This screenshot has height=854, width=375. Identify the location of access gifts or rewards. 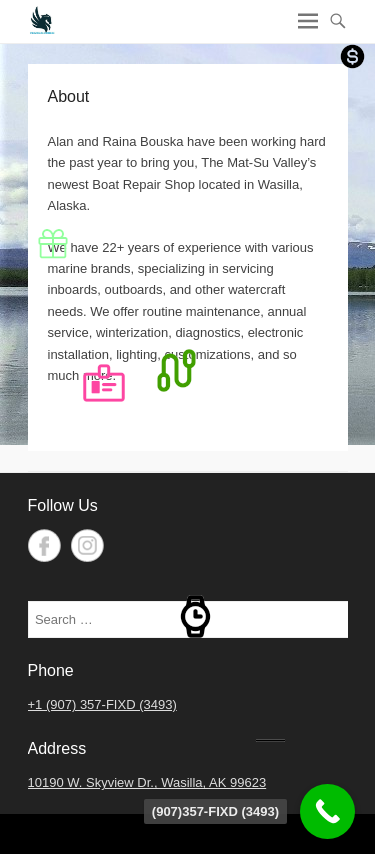
(53, 245).